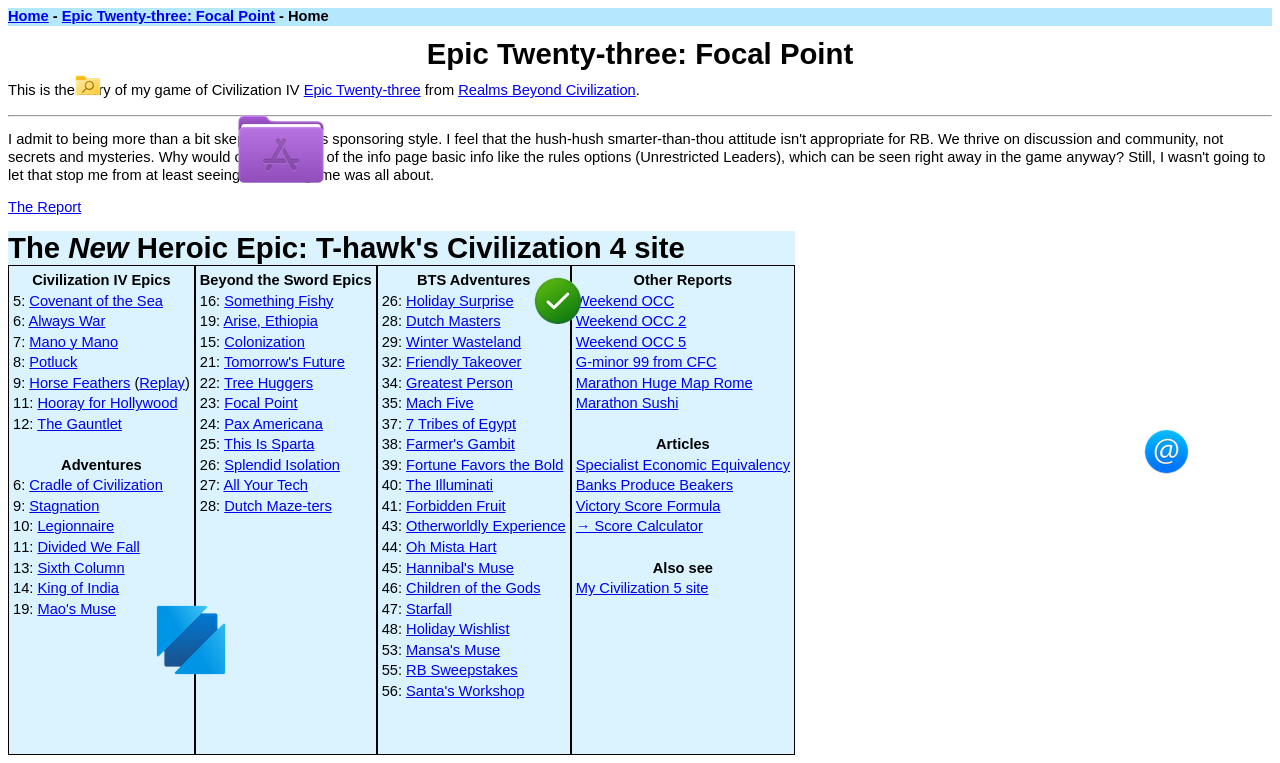 This screenshot has height=763, width=1280. I want to click on manage your internet accounts, so click(1166, 451).